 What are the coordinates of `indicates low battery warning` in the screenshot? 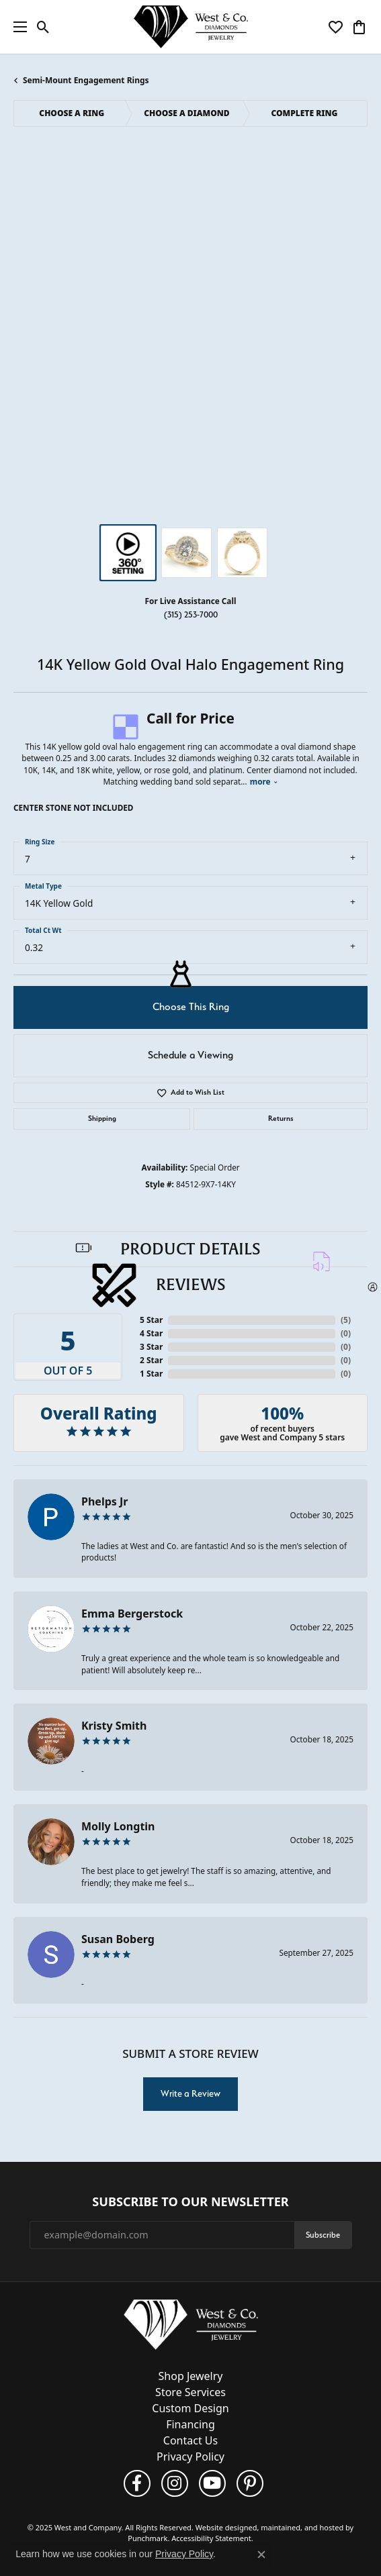 It's located at (83, 1248).